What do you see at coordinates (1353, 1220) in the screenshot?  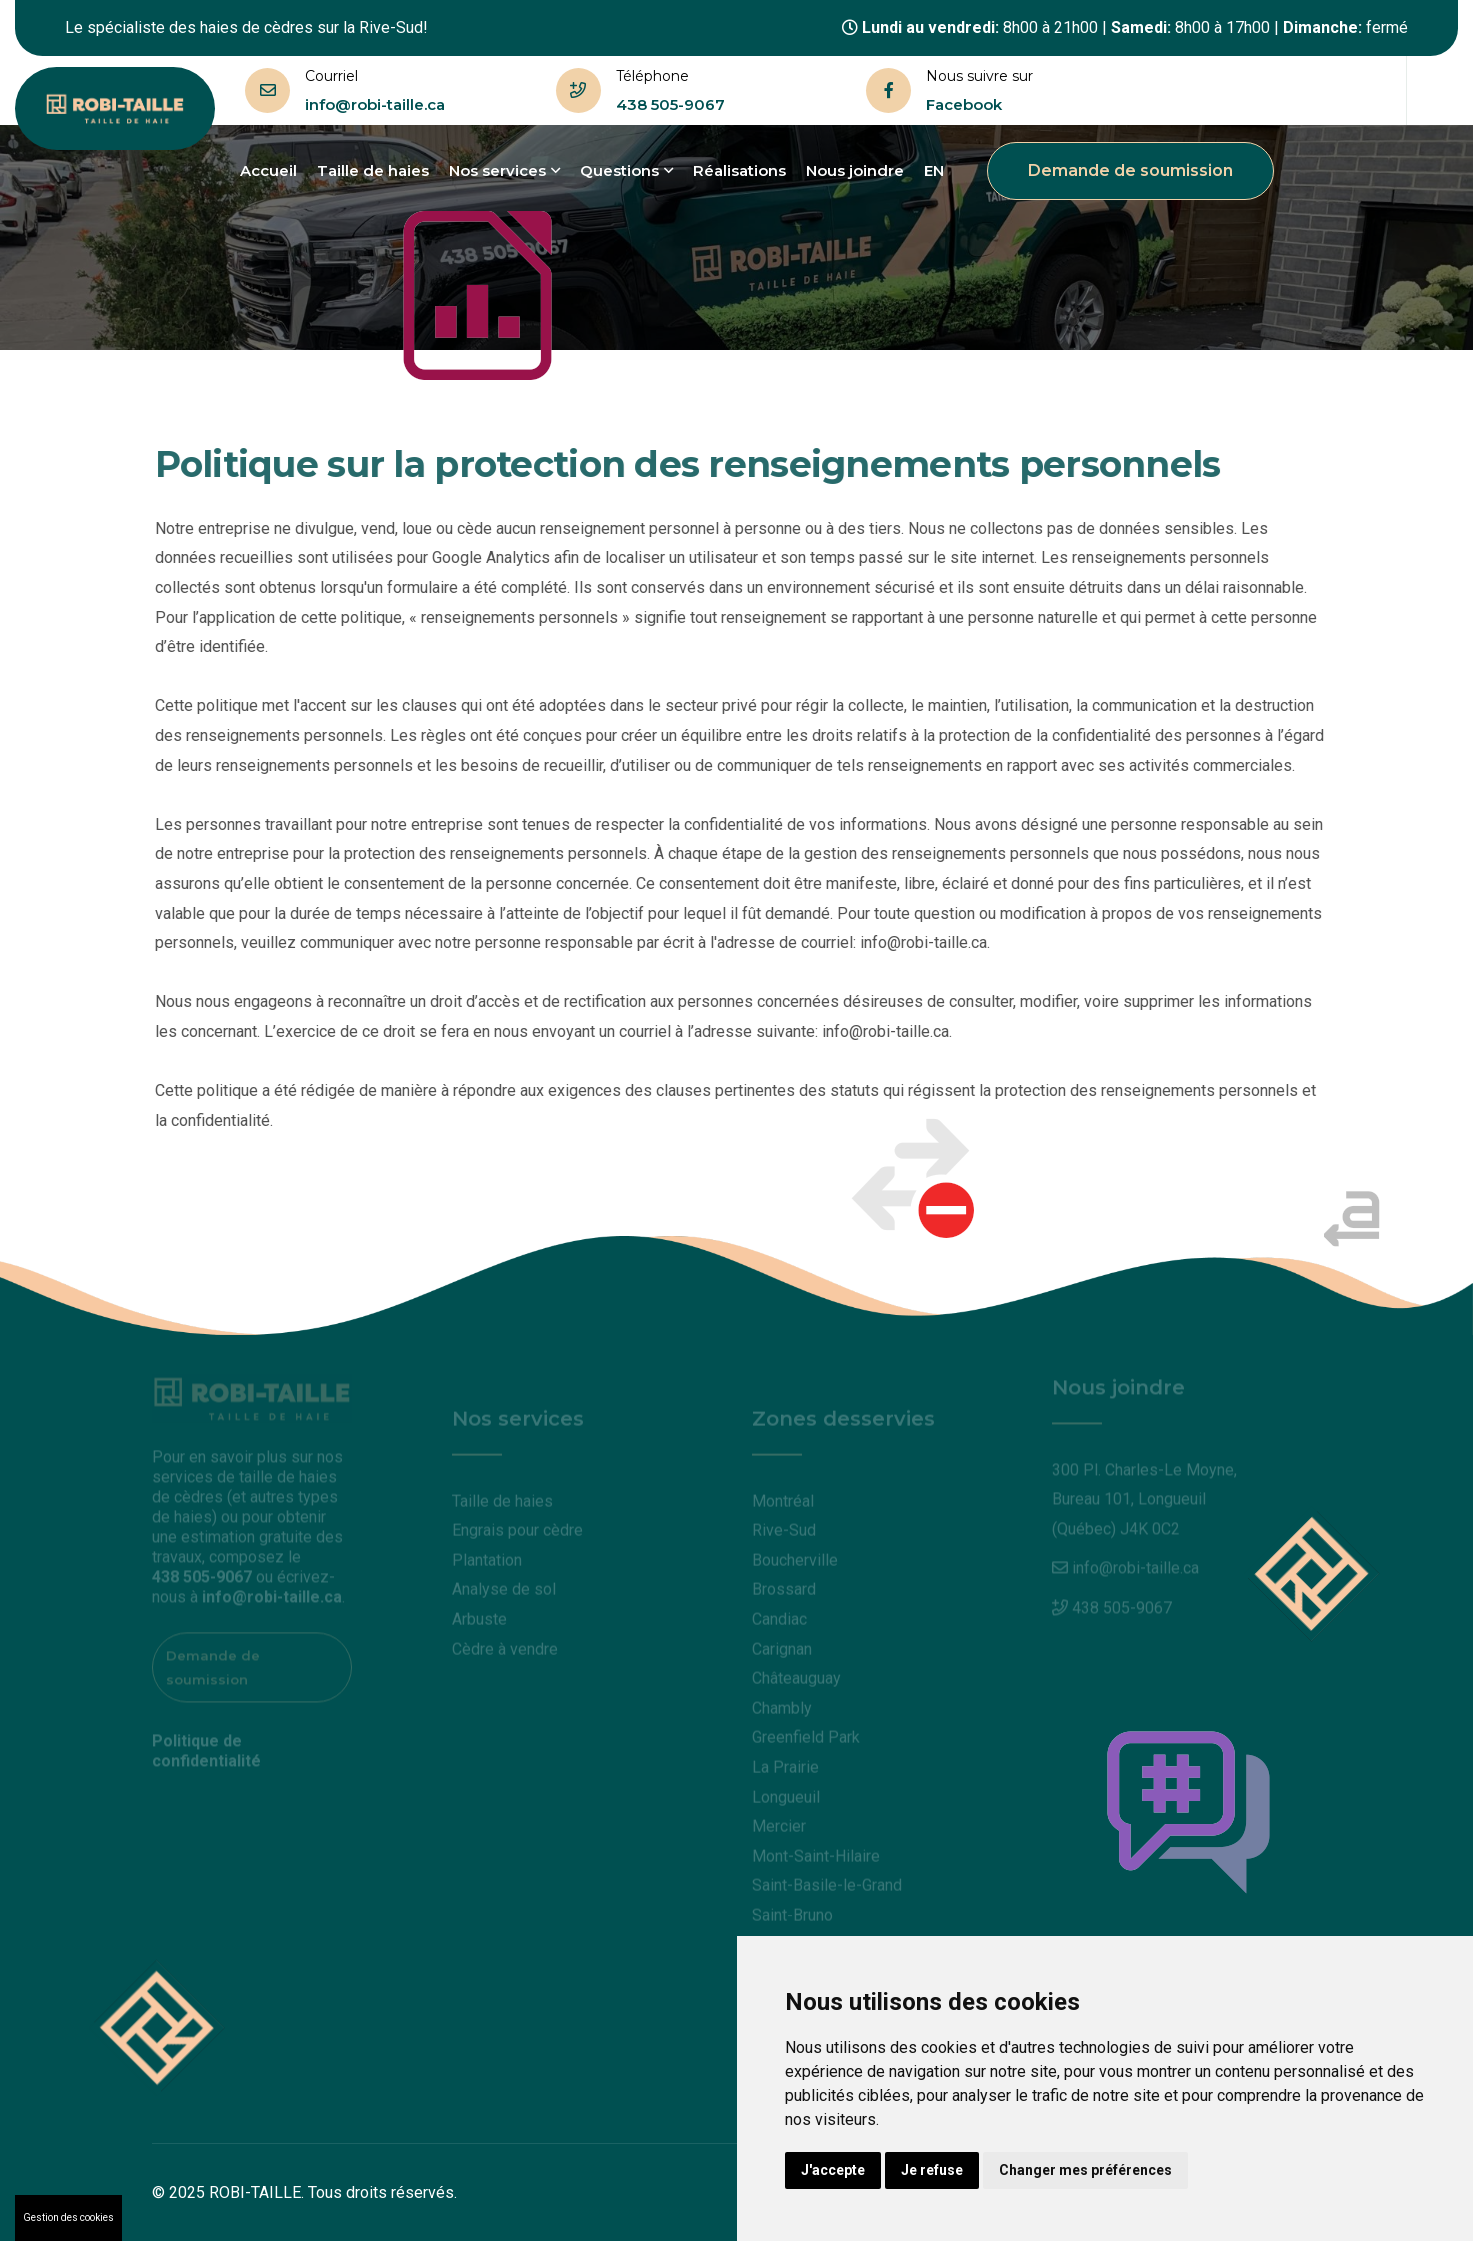 I see `switch text direction to right-to-left` at bounding box center [1353, 1220].